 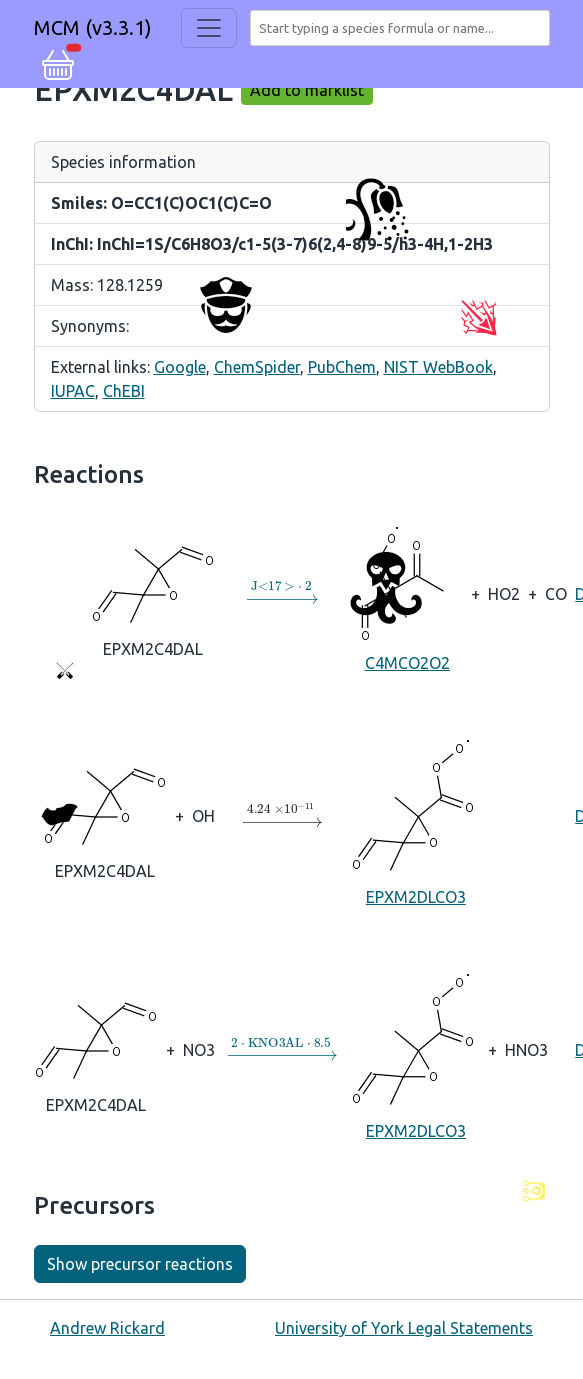 What do you see at coordinates (59, 814) in the screenshot?
I see `select hungary as your country or region` at bounding box center [59, 814].